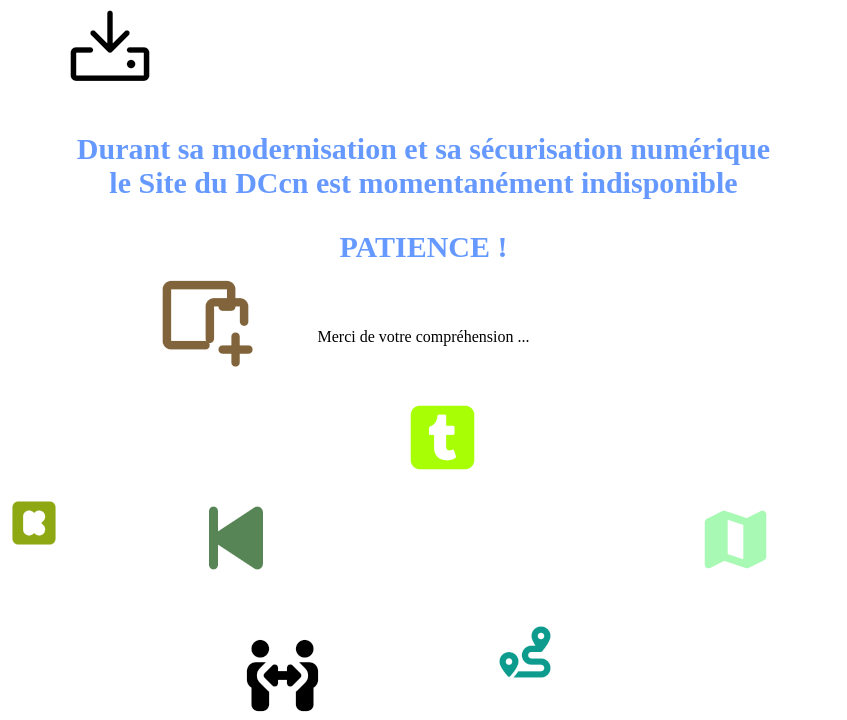 The image size is (847, 720). What do you see at coordinates (735, 539) in the screenshot?
I see `view map` at bounding box center [735, 539].